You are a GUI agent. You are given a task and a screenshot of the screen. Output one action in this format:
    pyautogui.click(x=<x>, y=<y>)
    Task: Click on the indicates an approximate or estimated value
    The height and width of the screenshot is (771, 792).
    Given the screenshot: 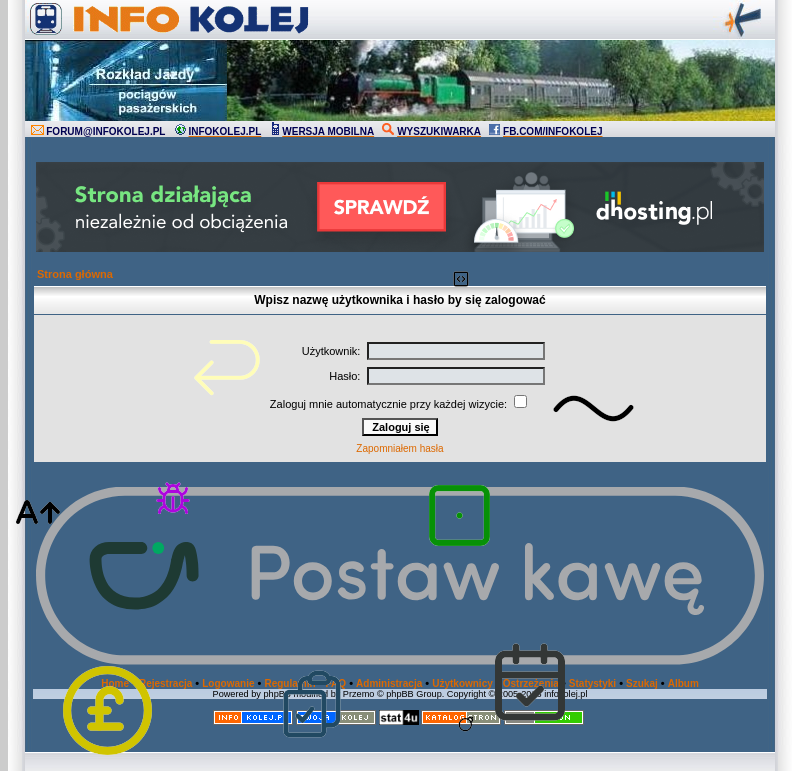 What is the action you would take?
    pyautogui.click(x=593, y=408)
    